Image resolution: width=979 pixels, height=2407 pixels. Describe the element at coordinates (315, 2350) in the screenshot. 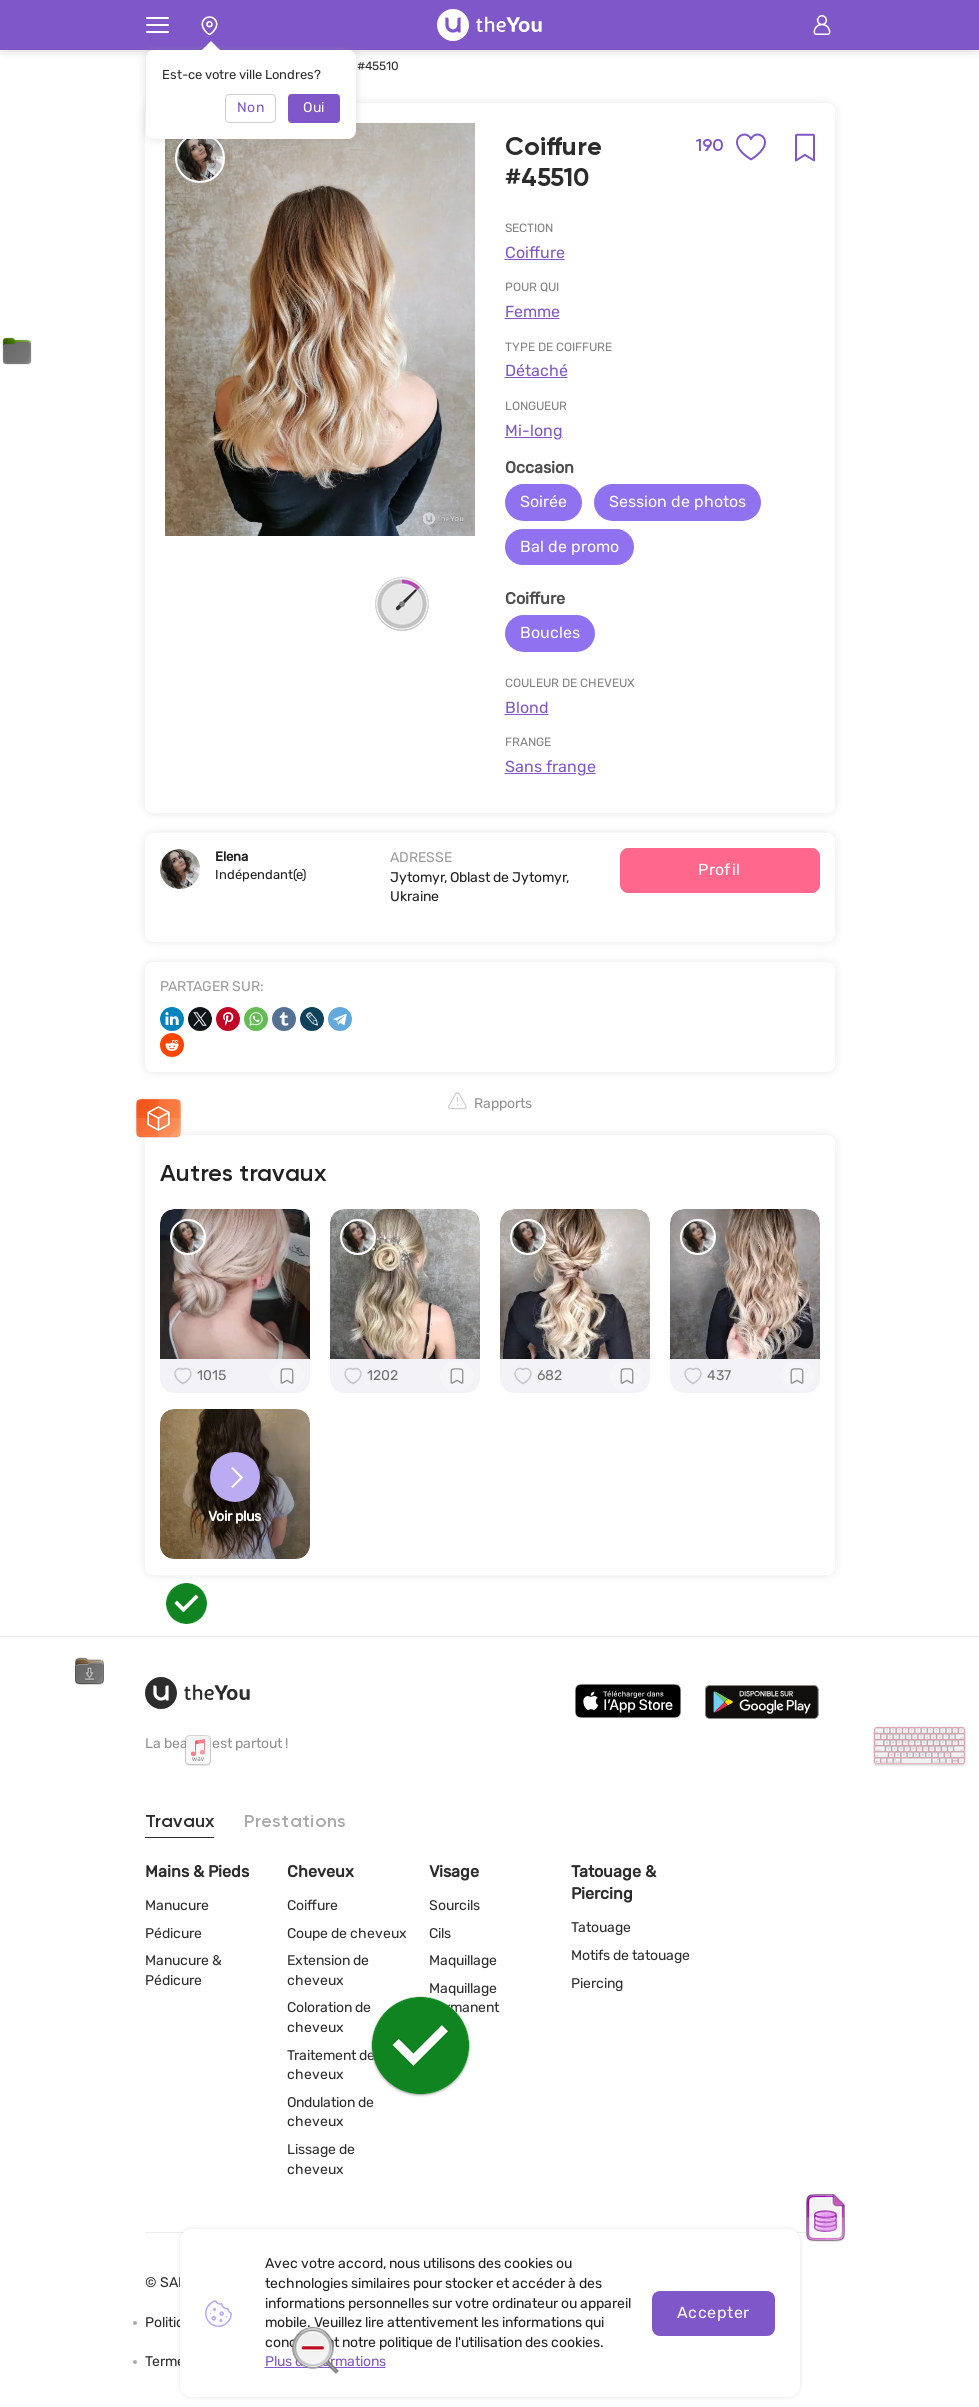

I see `zoom out to see more content` at that location.